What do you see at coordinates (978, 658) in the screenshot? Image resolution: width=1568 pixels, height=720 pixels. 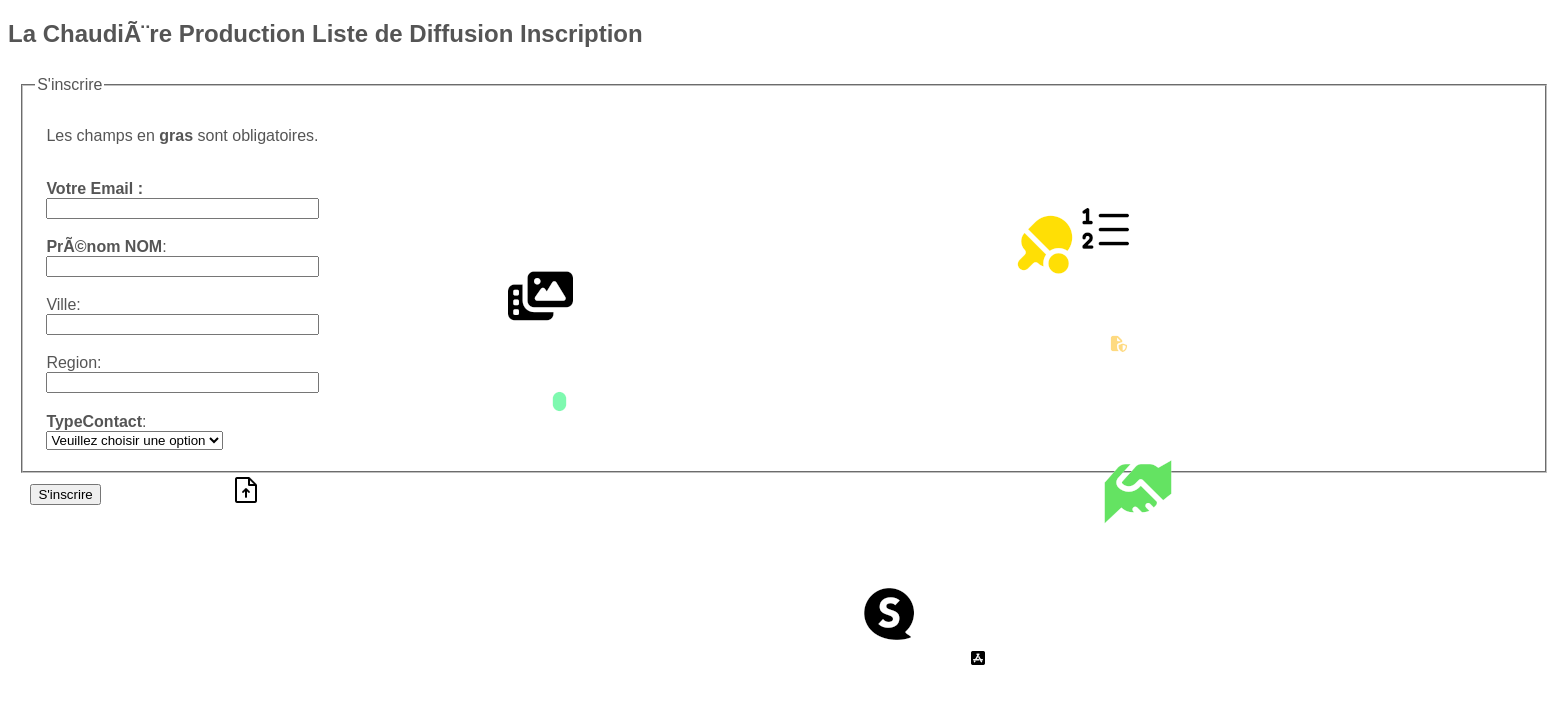 I see `open the apple app store` at bounding box center [978, 658].